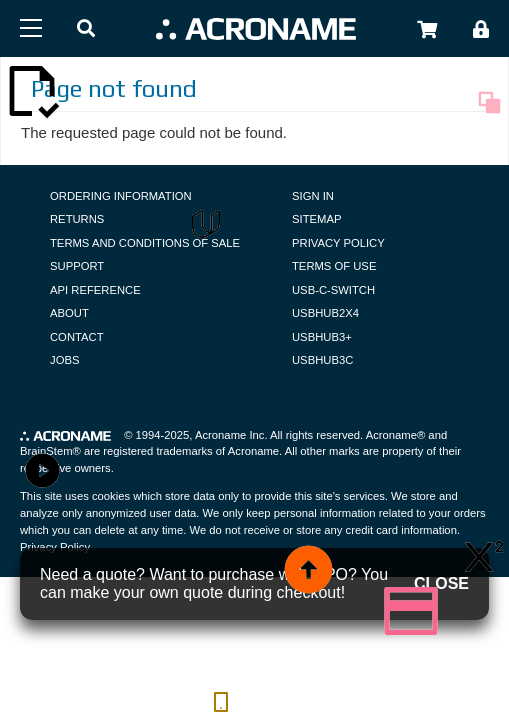  What do you see at coordinates (206, 224) in the screenshot?
I see `open the Udacity learning platform` at bounding box center [206, 224].